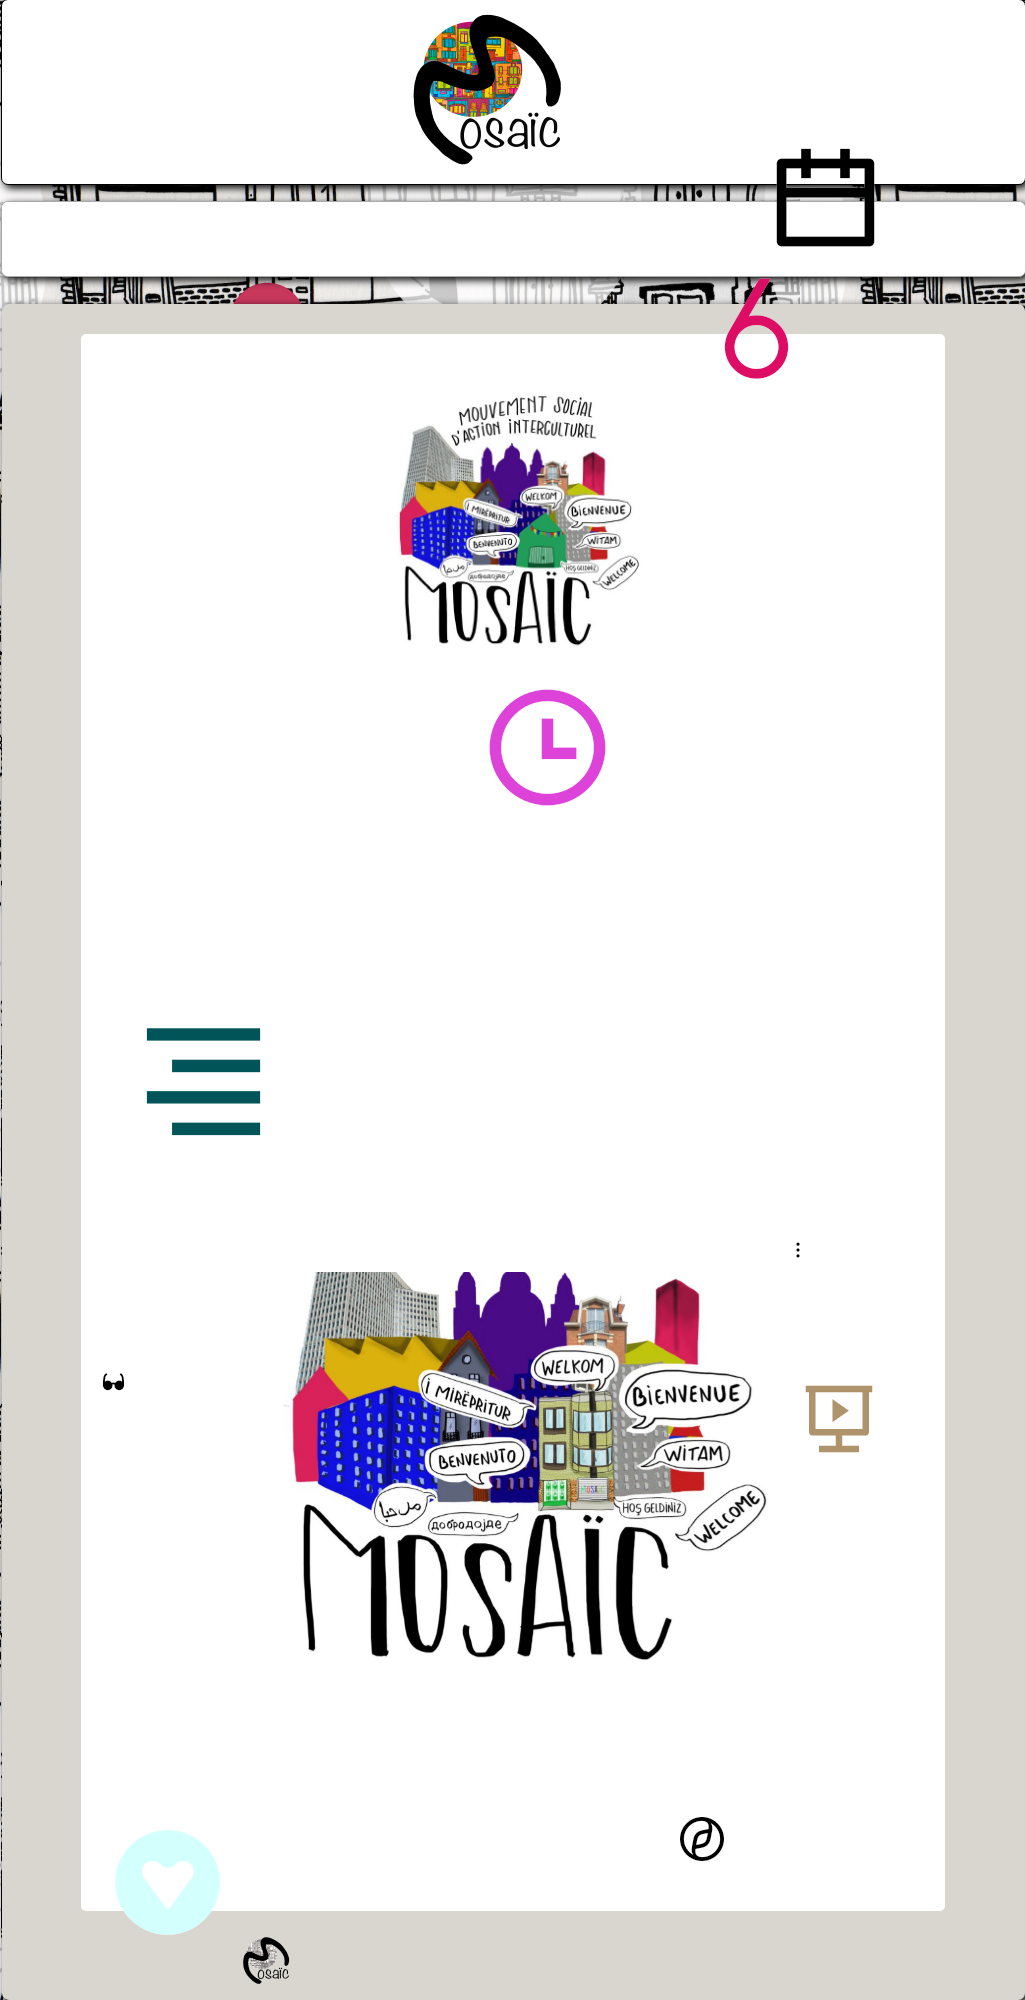  Describe the element at coordinates (203, 1078) in the screenshot. I see `align text to the right` at that location.